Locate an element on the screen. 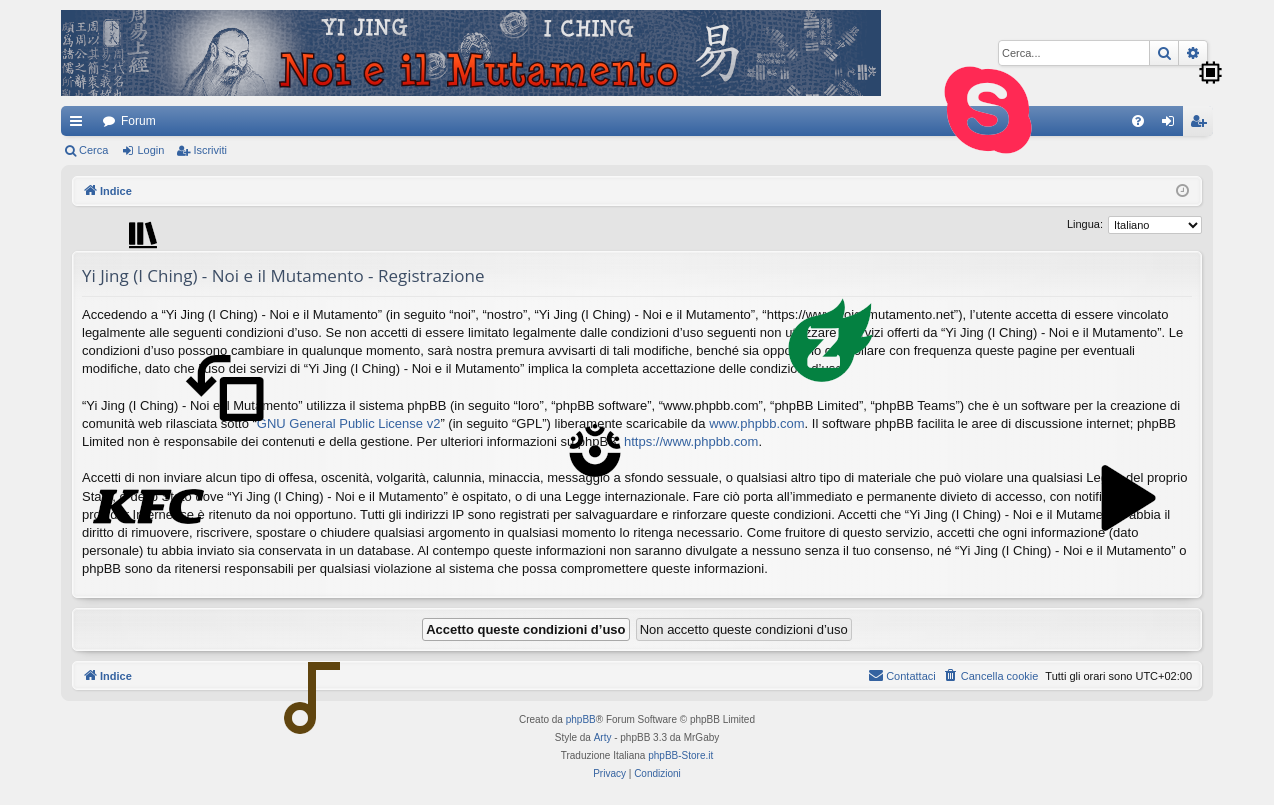 This screenshot has width=1274, height=805. open skype app is located at coordinates (988, 110).